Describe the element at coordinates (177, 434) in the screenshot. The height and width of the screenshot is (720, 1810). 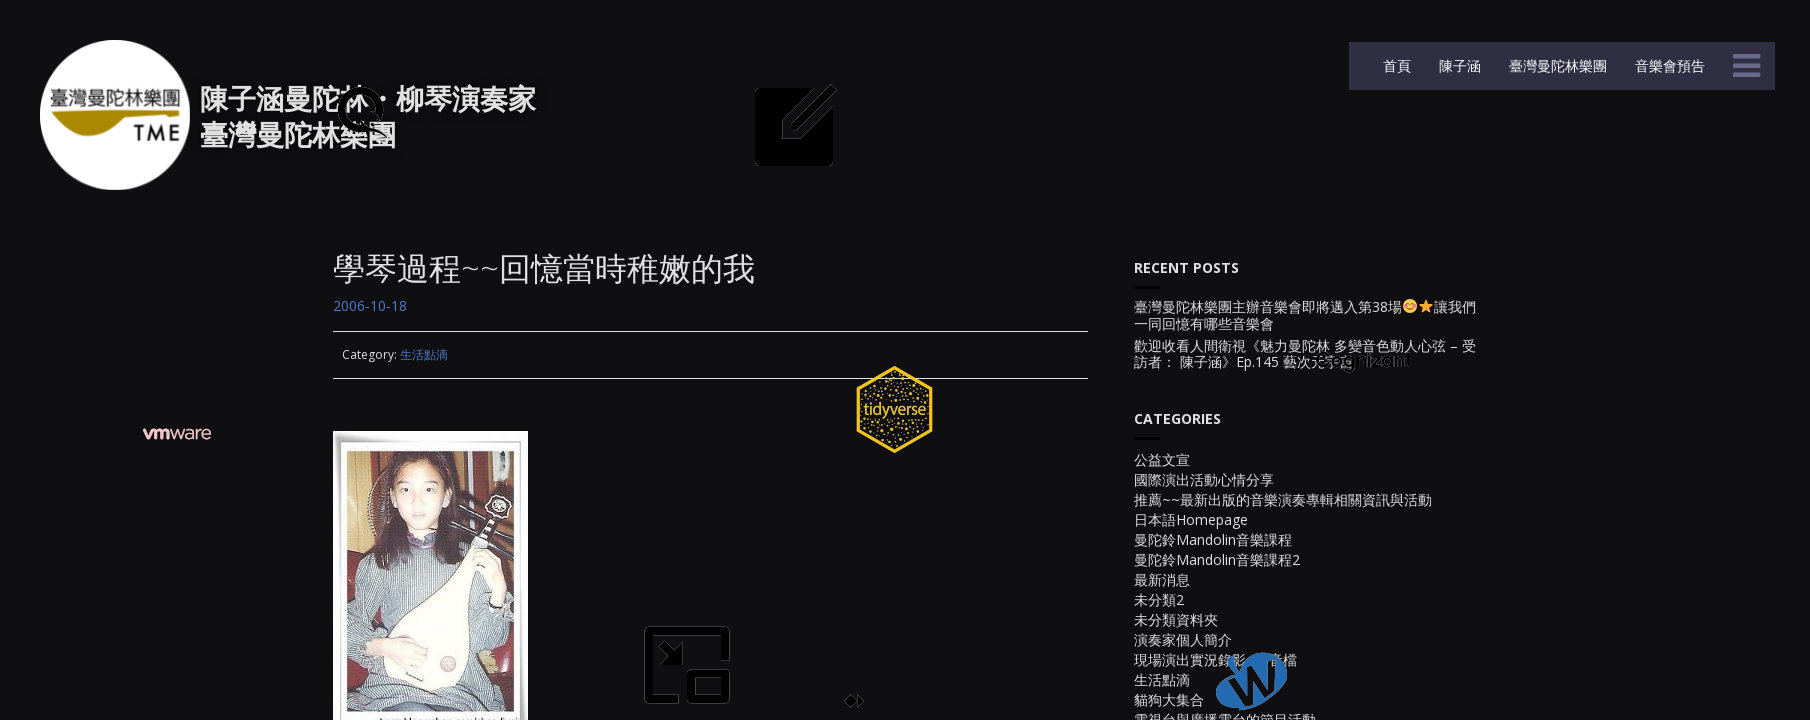
I see `VMware application or service` at that location.